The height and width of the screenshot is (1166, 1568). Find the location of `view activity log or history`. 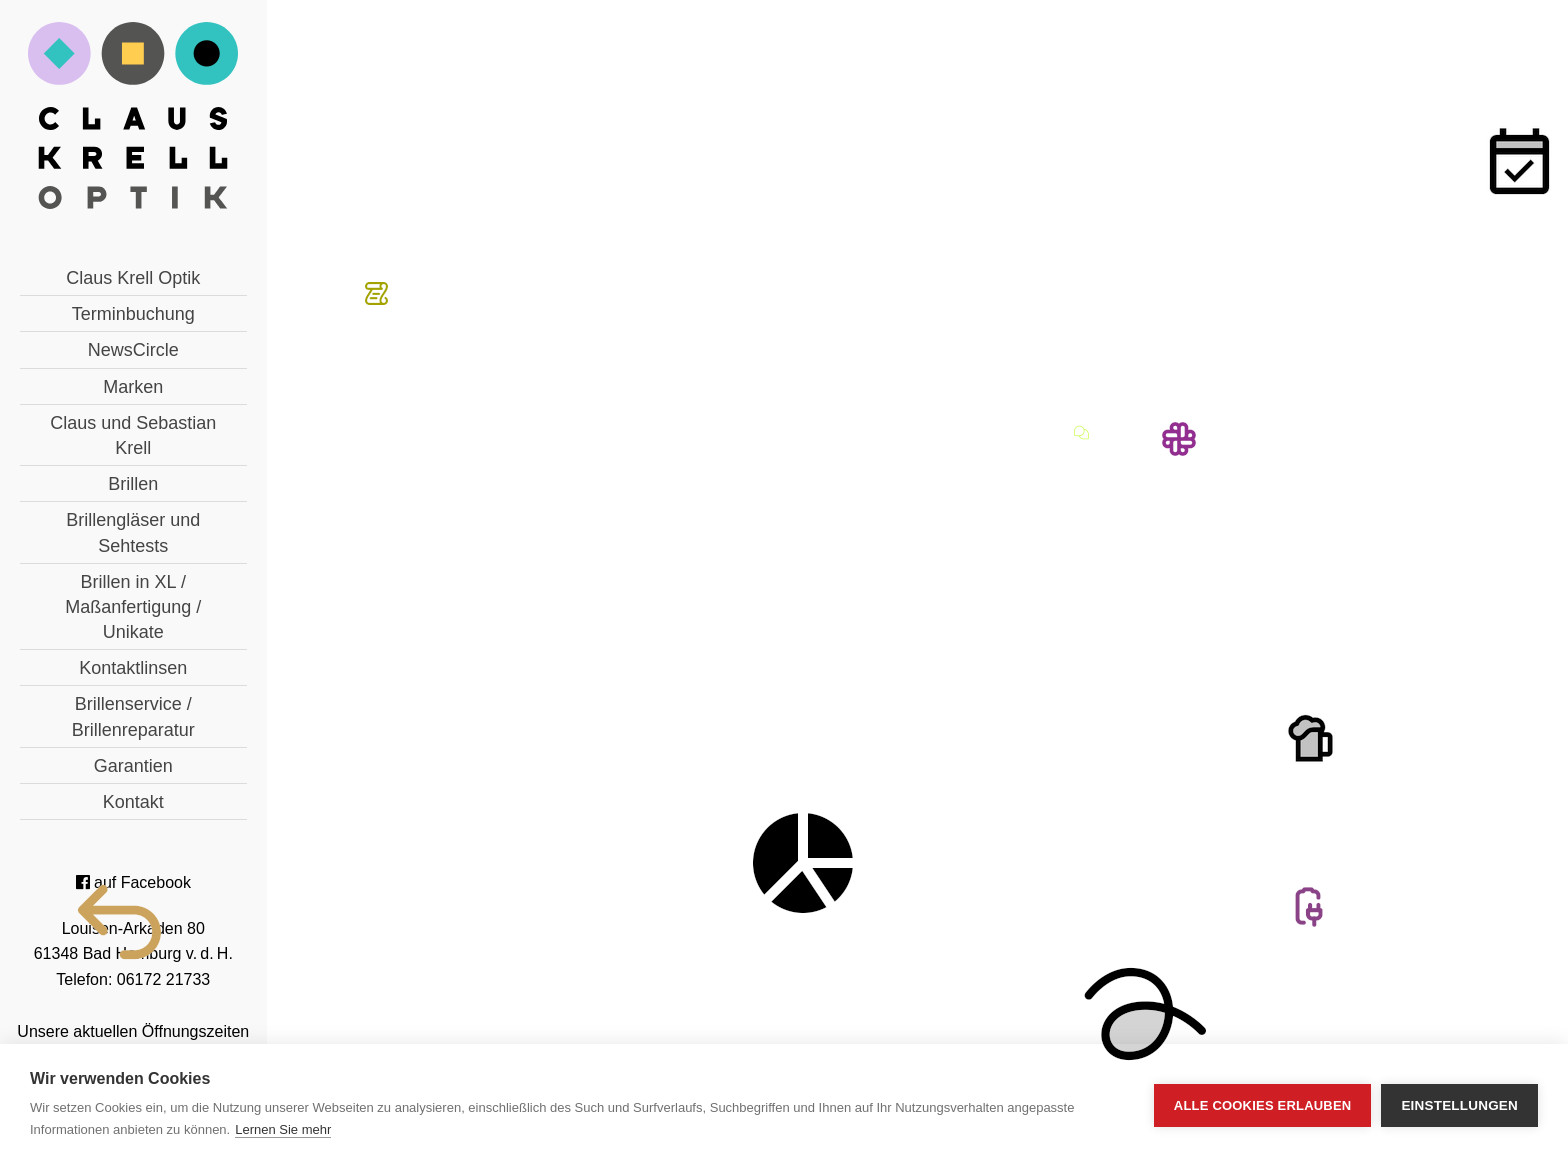

view activity log or history is located at coordinates (376, 293).